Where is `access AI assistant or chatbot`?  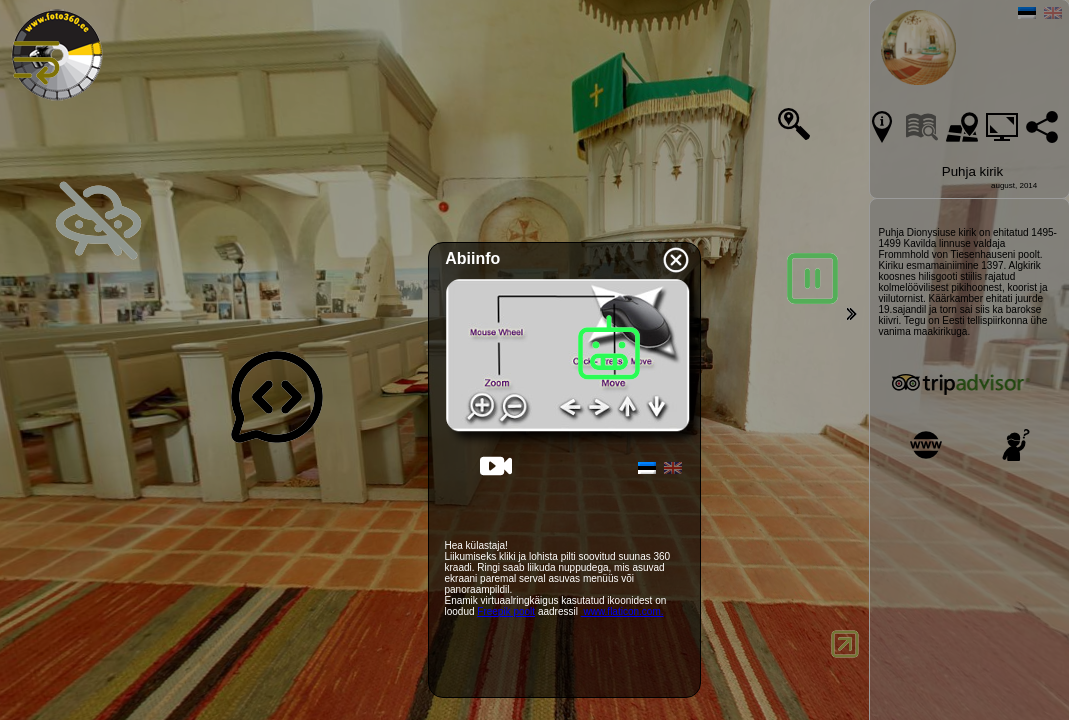 access AI assistant or chatbot is located at coordinates (609, 351).